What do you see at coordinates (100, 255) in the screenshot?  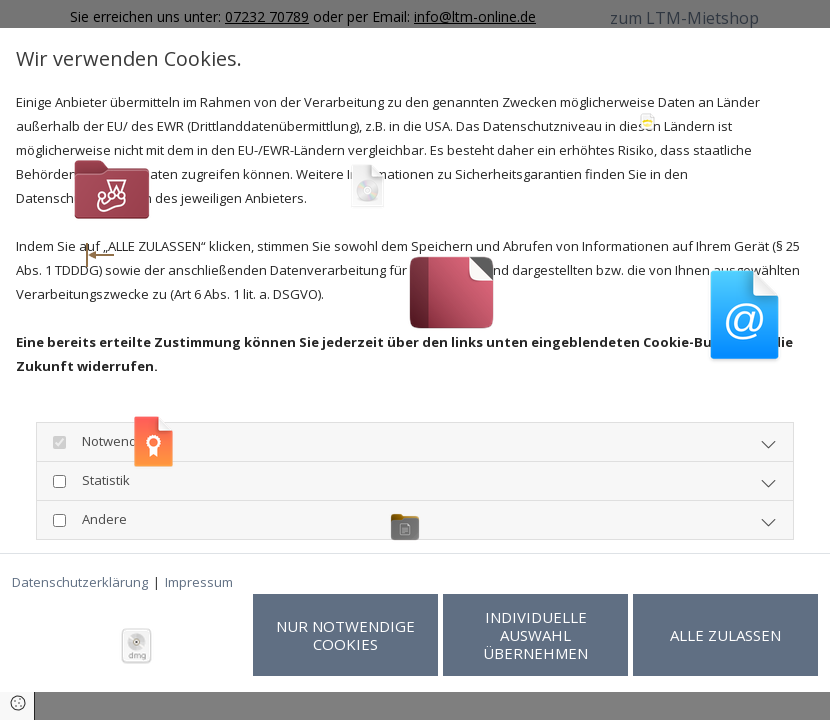 I see `go to the first item in a list or sequence` at bounding box center [100, 255].